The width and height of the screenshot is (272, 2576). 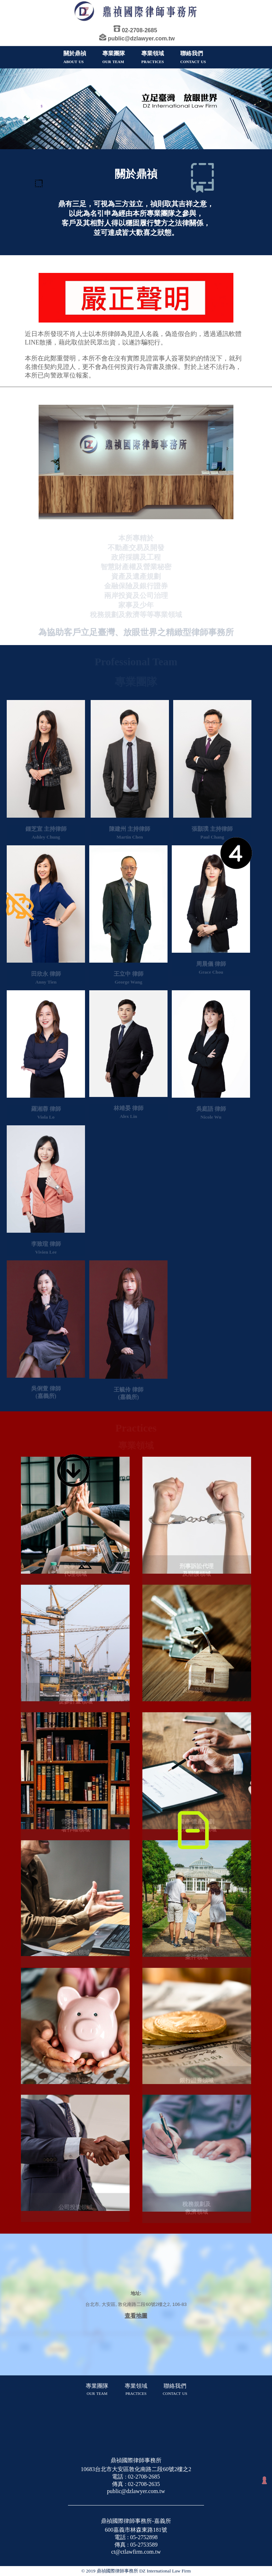 What do you see at coordinates (264, 2480) in the screenshot?
I see `play chess or access chess game` at bounding box center [264, 2480].